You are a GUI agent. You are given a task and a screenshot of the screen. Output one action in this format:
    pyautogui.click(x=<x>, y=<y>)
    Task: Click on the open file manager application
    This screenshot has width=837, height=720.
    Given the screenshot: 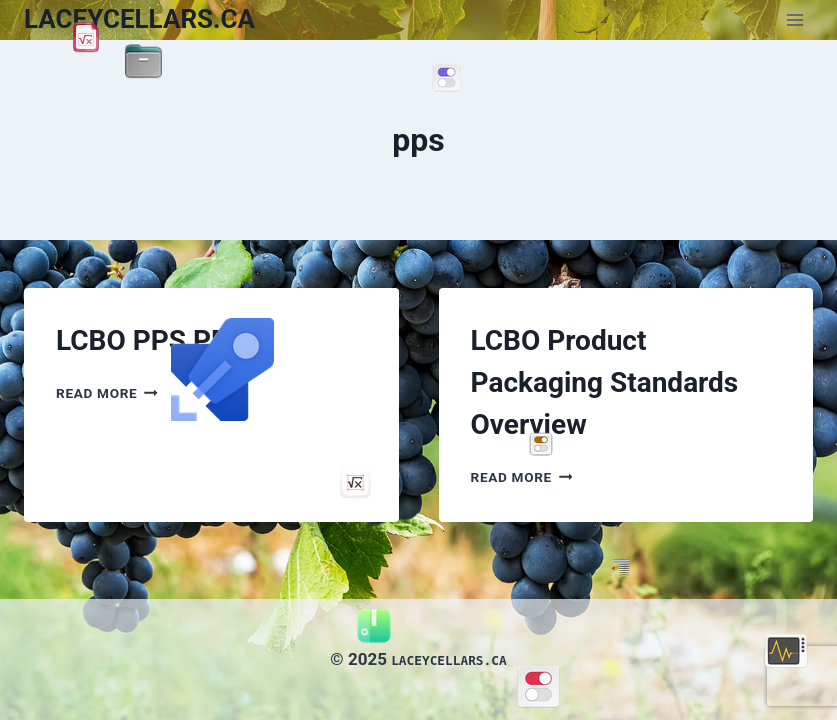 What is the action you would take?
    pyautogui.click(x=143, y=60)
    